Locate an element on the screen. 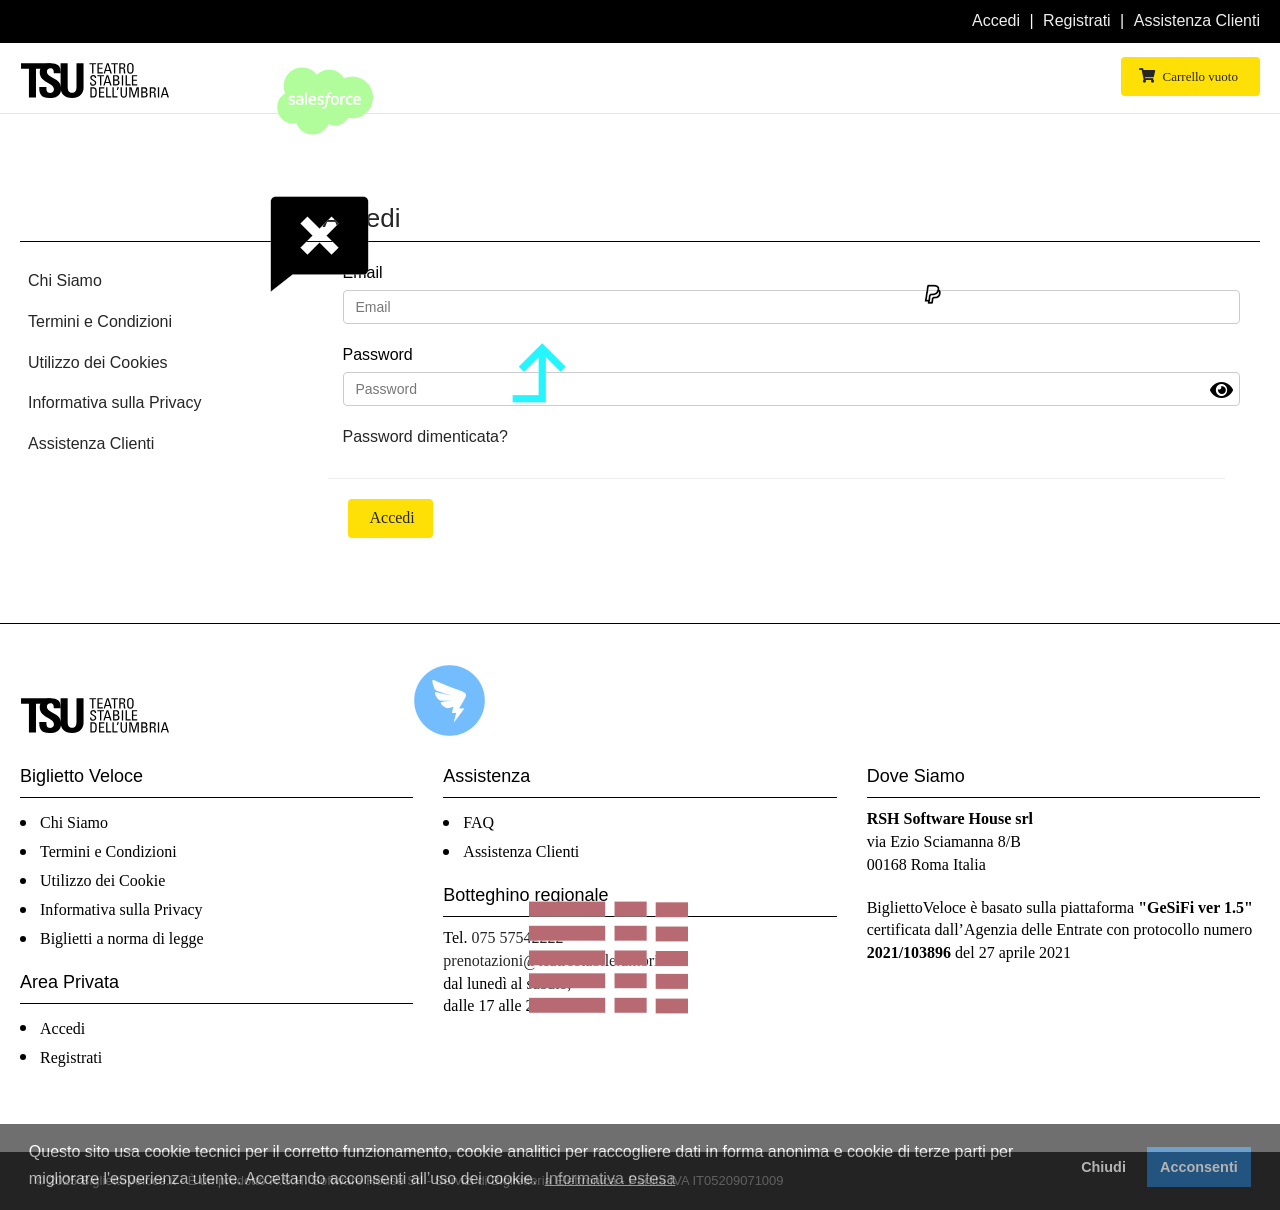  open DingTalk messaging app is located at coordinates (449, 700).